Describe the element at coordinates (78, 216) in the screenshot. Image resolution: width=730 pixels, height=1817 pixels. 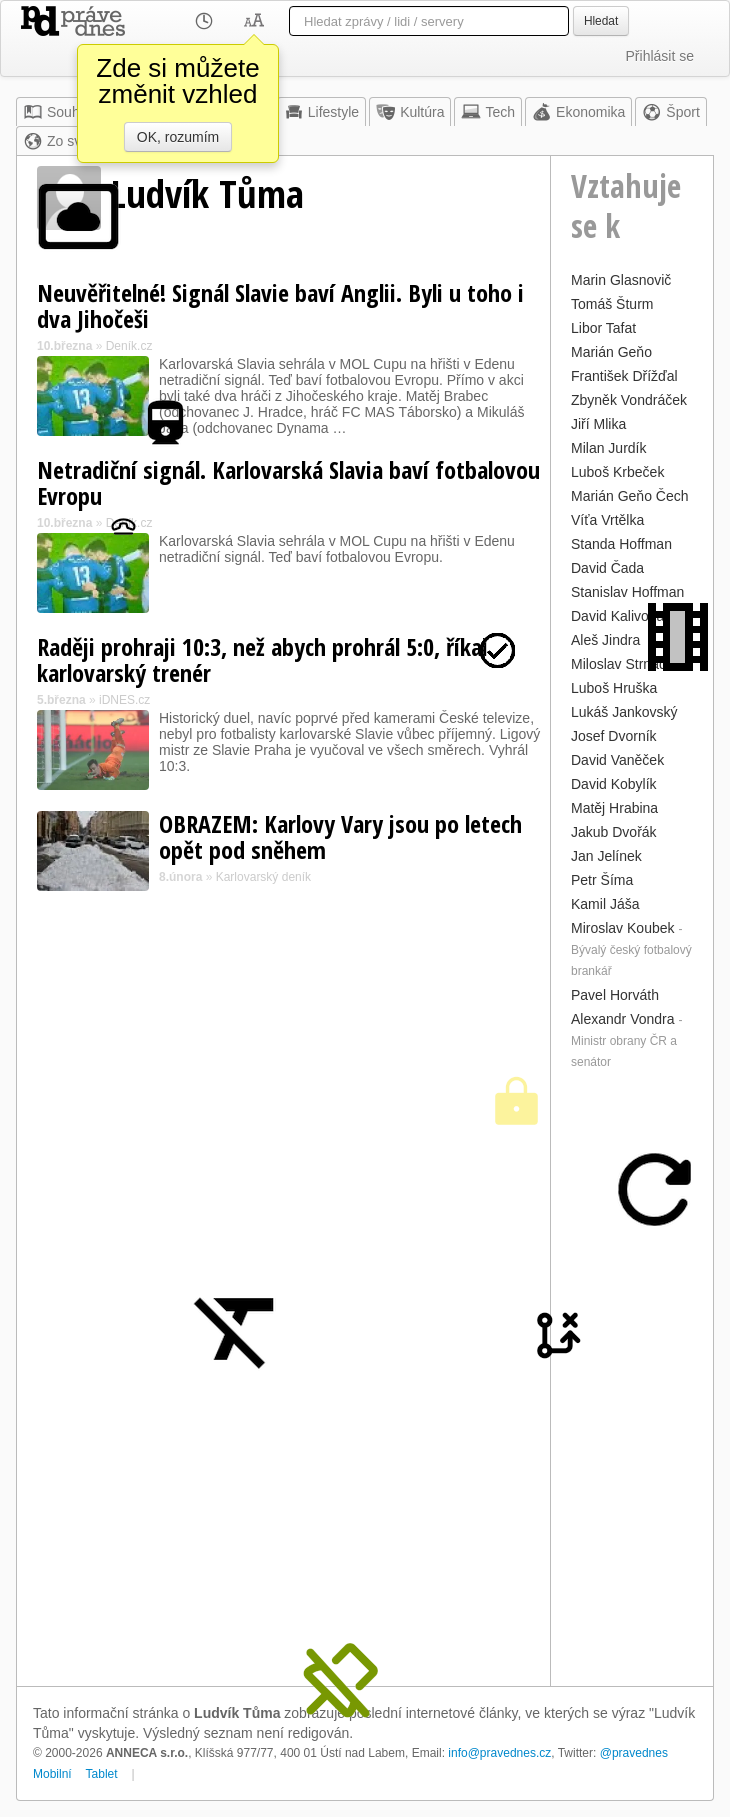
I see `access daydream or screen saver settings` at that location.